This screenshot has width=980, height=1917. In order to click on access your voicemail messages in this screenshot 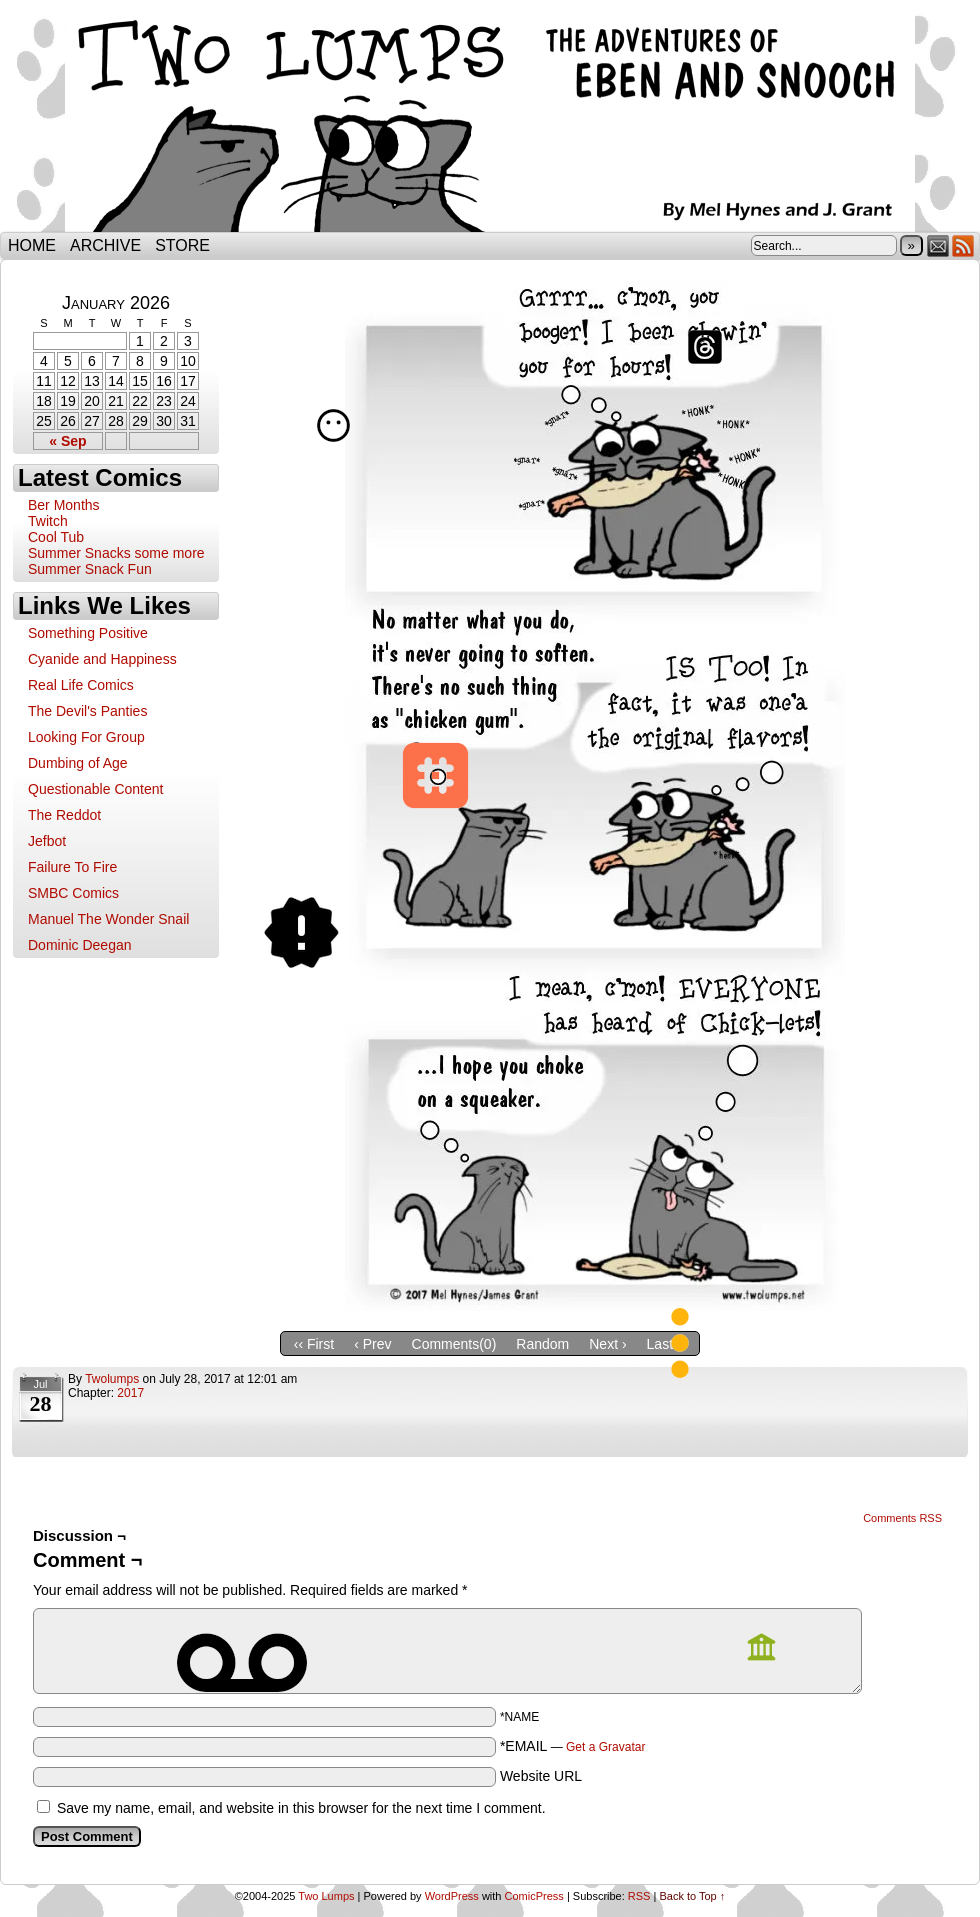, I will do `click(242, 1666)`.